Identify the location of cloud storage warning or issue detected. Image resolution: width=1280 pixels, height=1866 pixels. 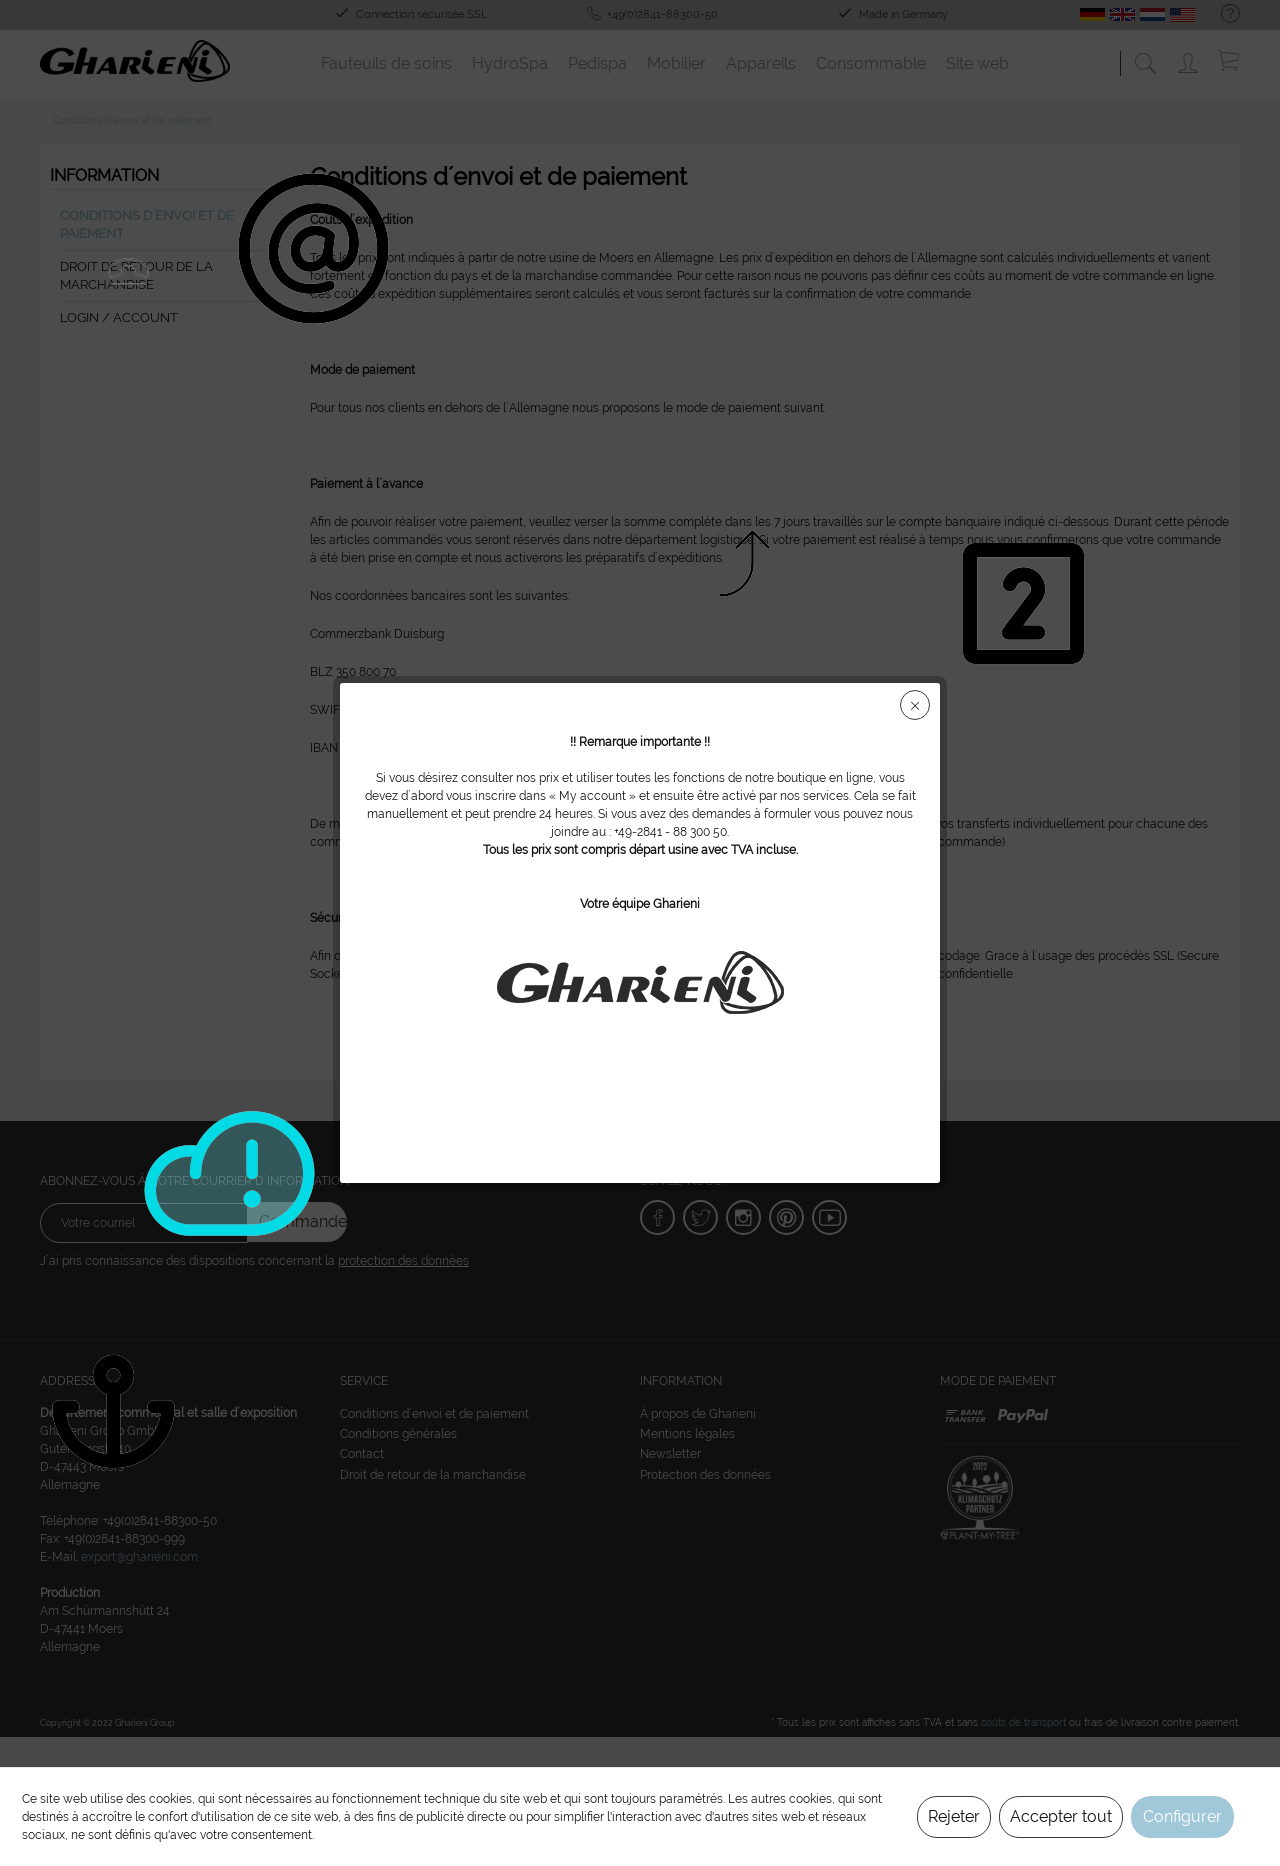
(229, 1173).